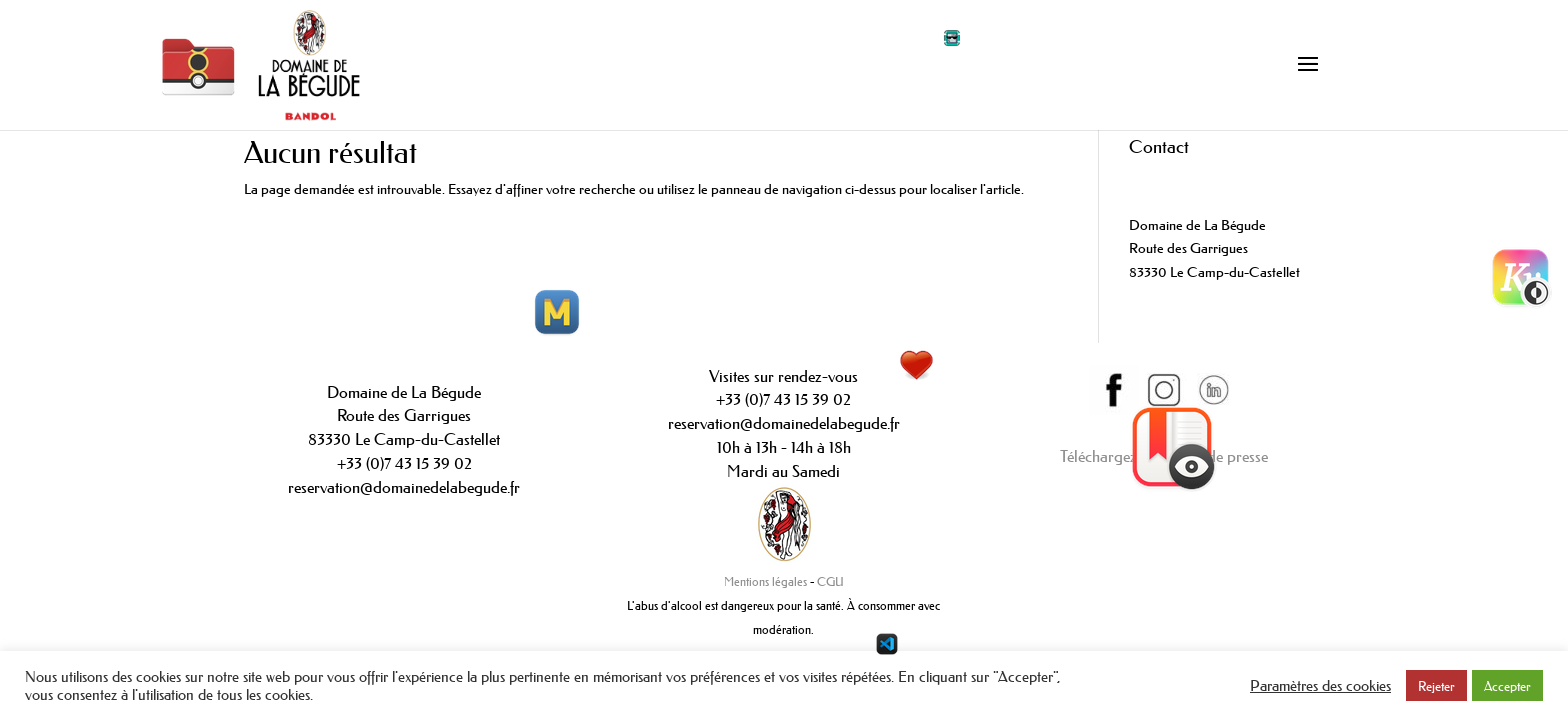 Image resolution: width=1568 pixels, height=720 pixels. Describe the element at coordinates (916, 365) in the screenshot. I see `mark item as favorite` at that location.